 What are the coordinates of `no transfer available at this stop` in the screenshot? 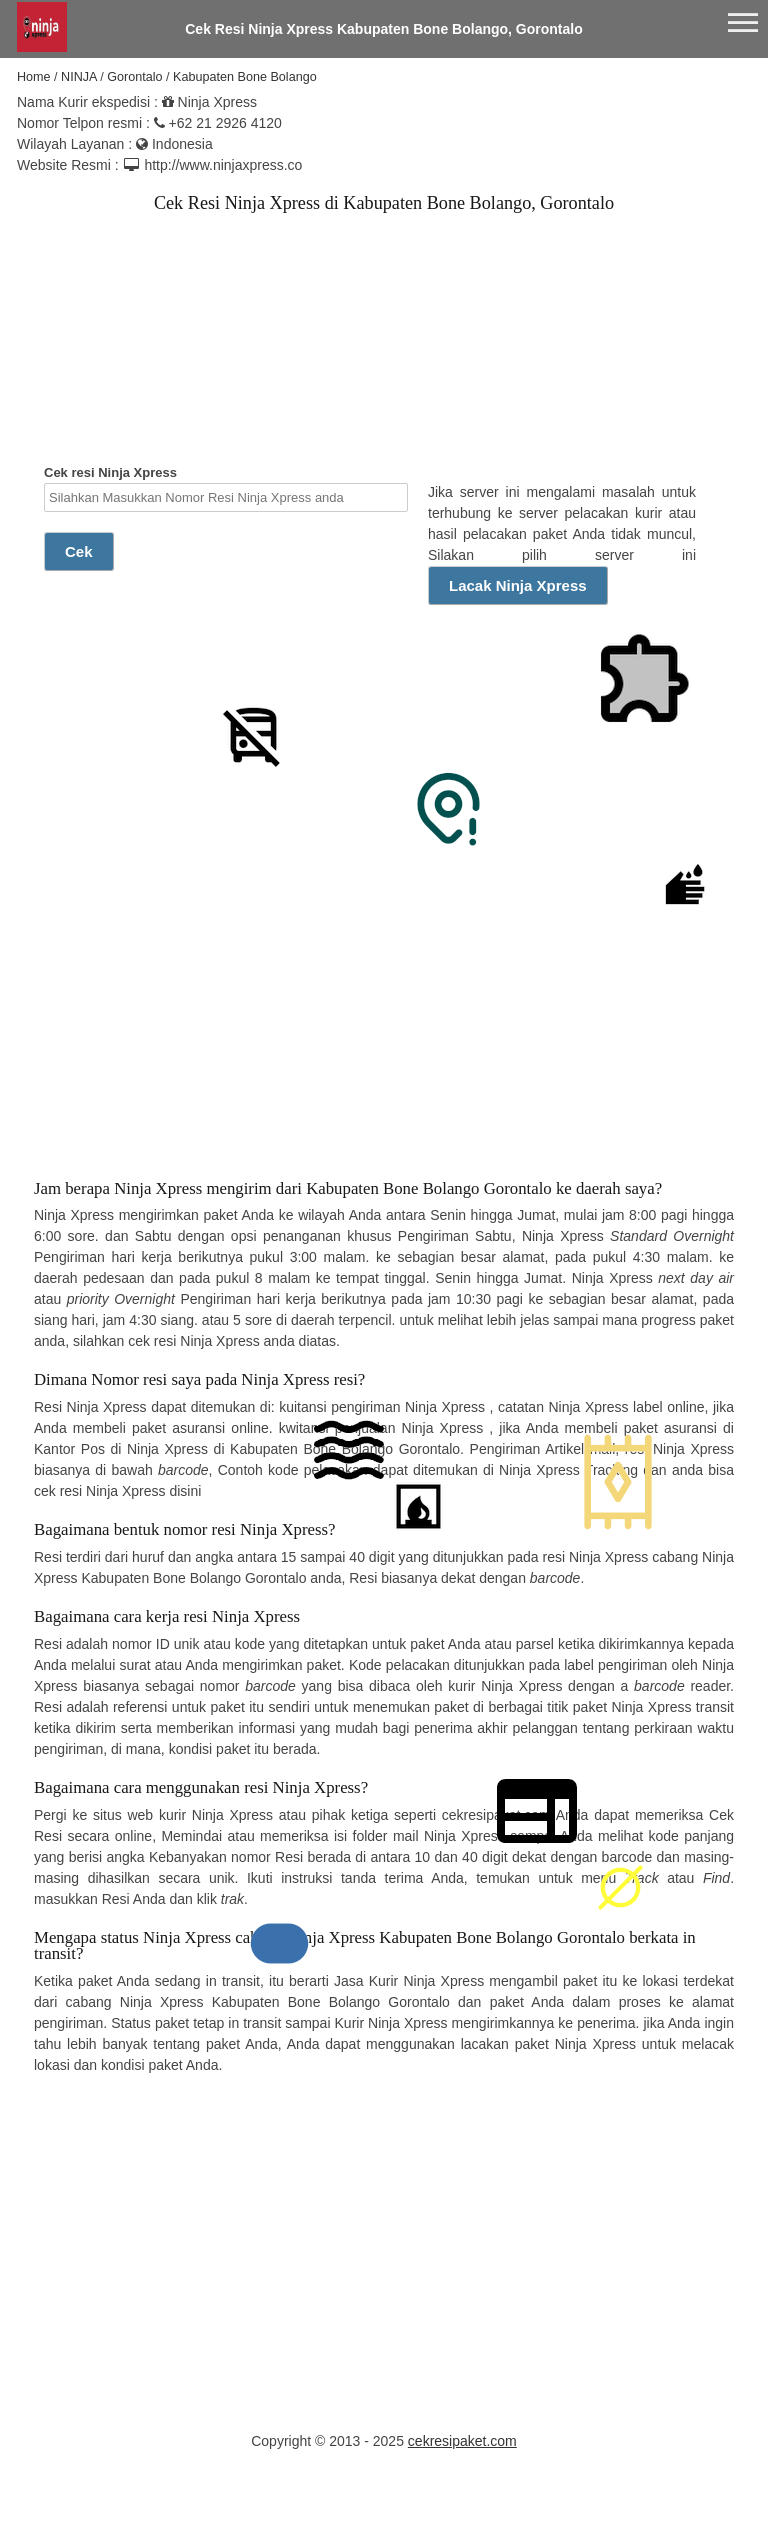 It's located at (253, 736).